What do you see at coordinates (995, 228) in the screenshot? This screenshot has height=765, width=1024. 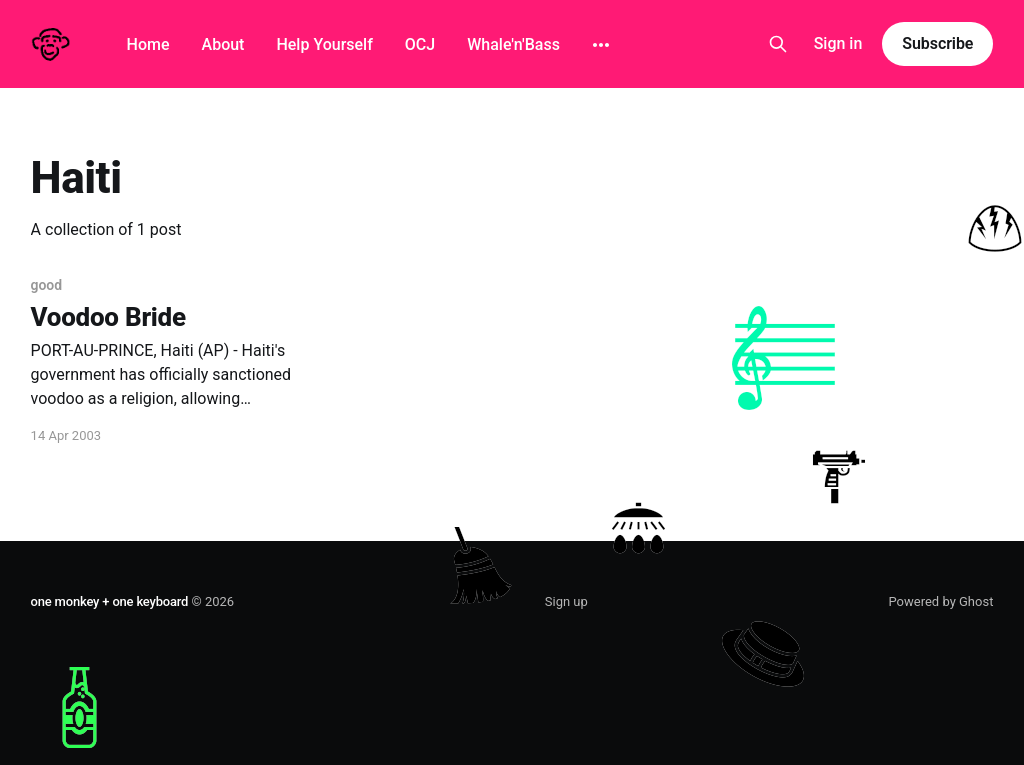 I see `activate energy shield or barrier` at bounding box center [995, 228].